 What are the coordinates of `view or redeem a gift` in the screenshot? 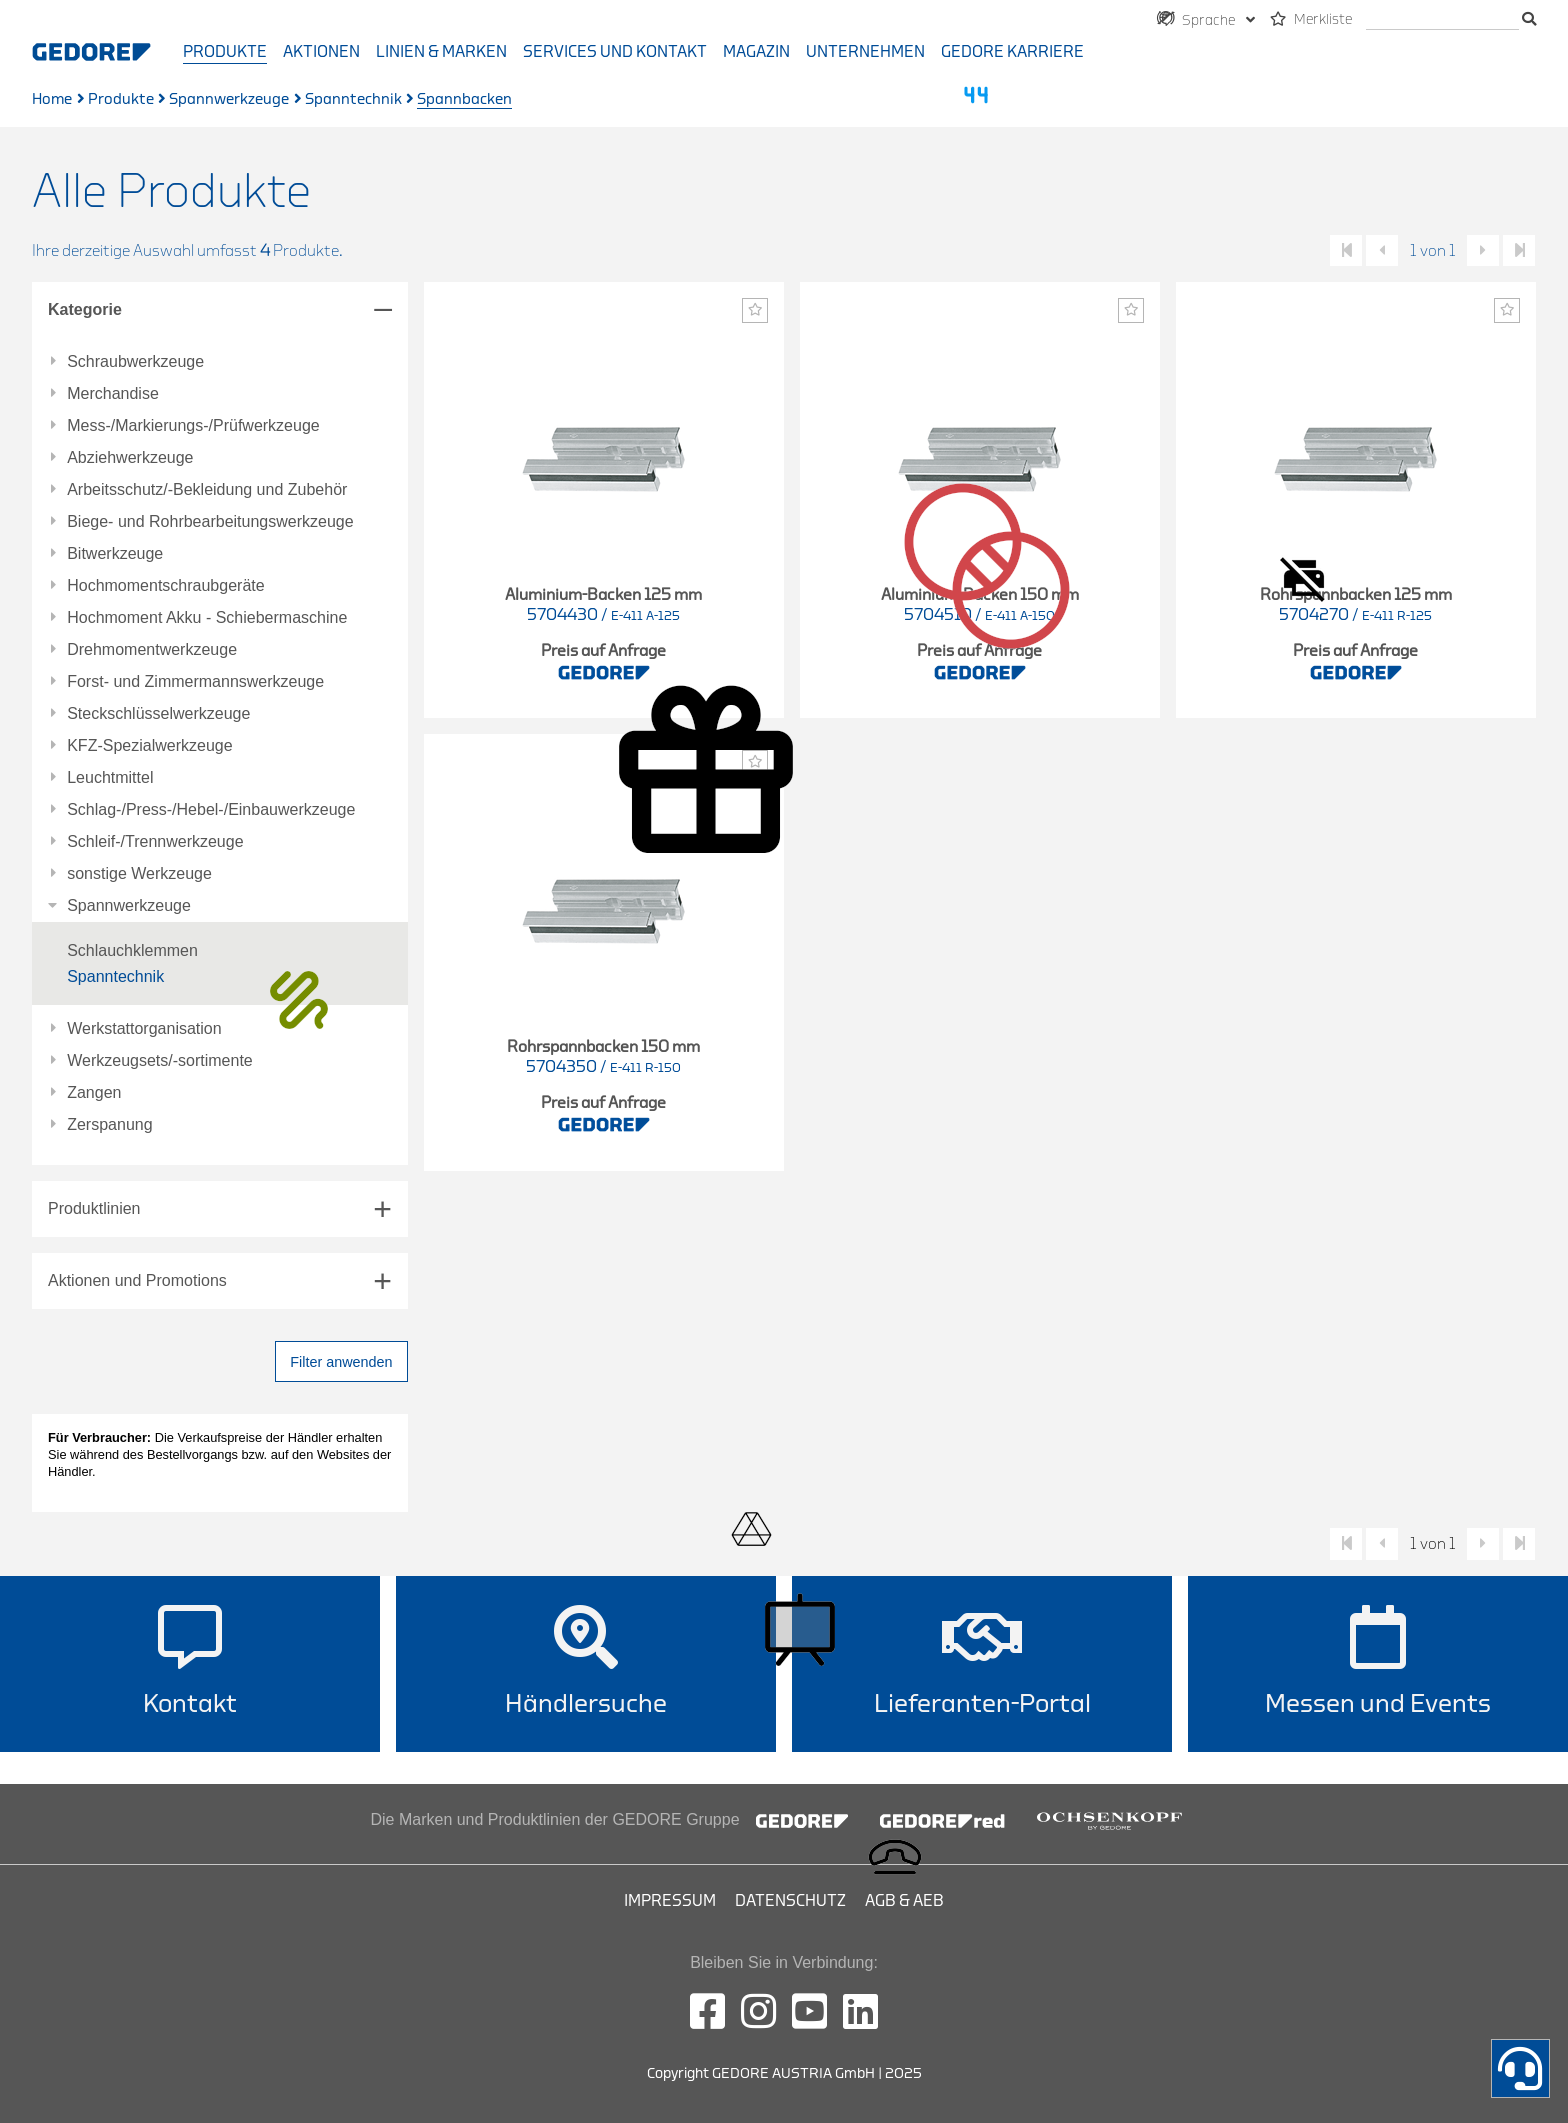 It's located at (706, 779).